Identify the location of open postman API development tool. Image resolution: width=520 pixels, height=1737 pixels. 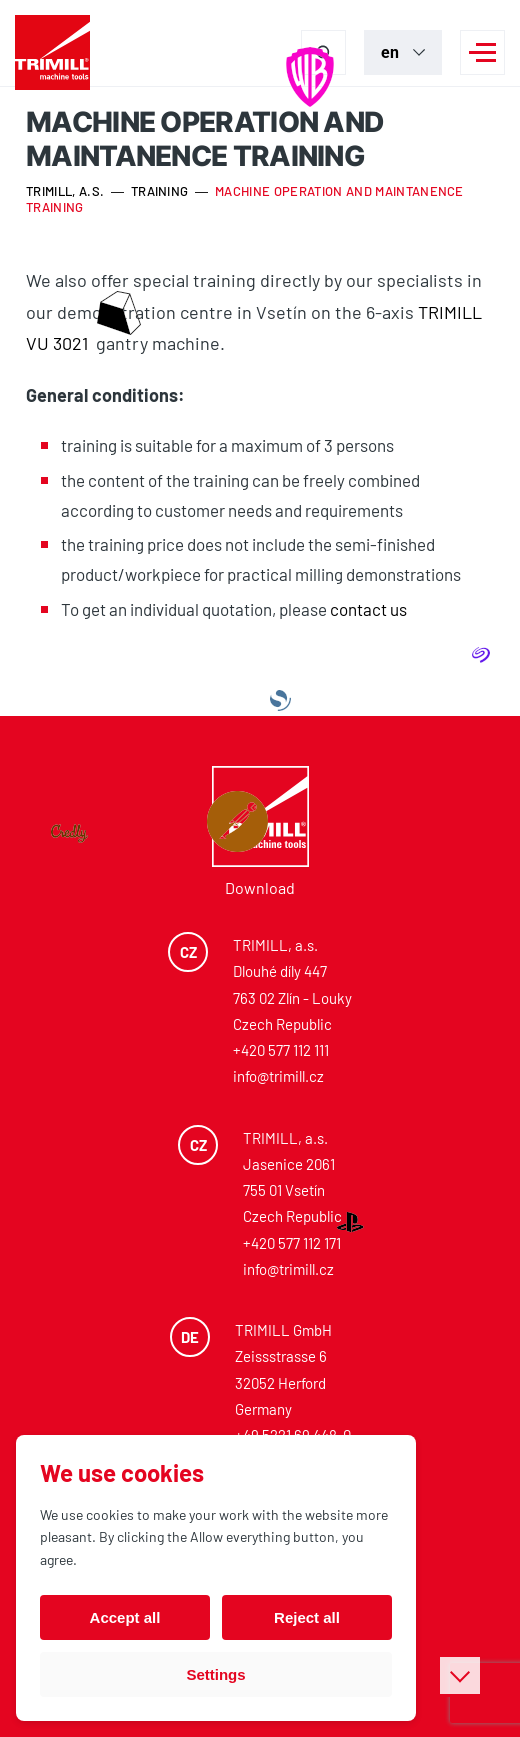
(237, 821).